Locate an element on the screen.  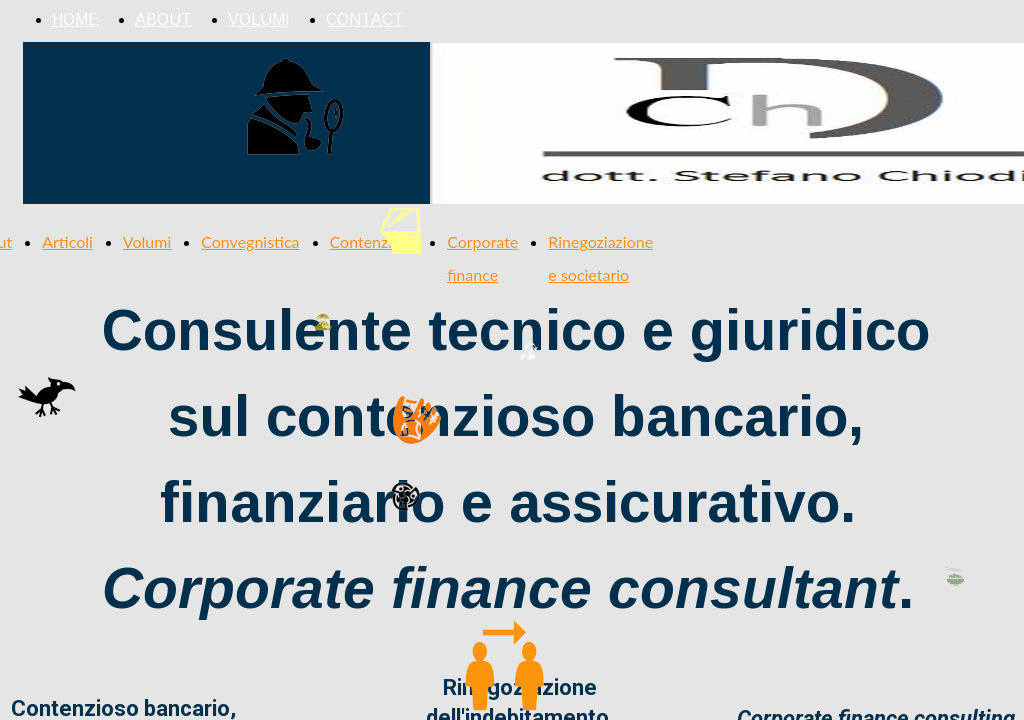
search or investigate content is located at coordinates (296, 106).